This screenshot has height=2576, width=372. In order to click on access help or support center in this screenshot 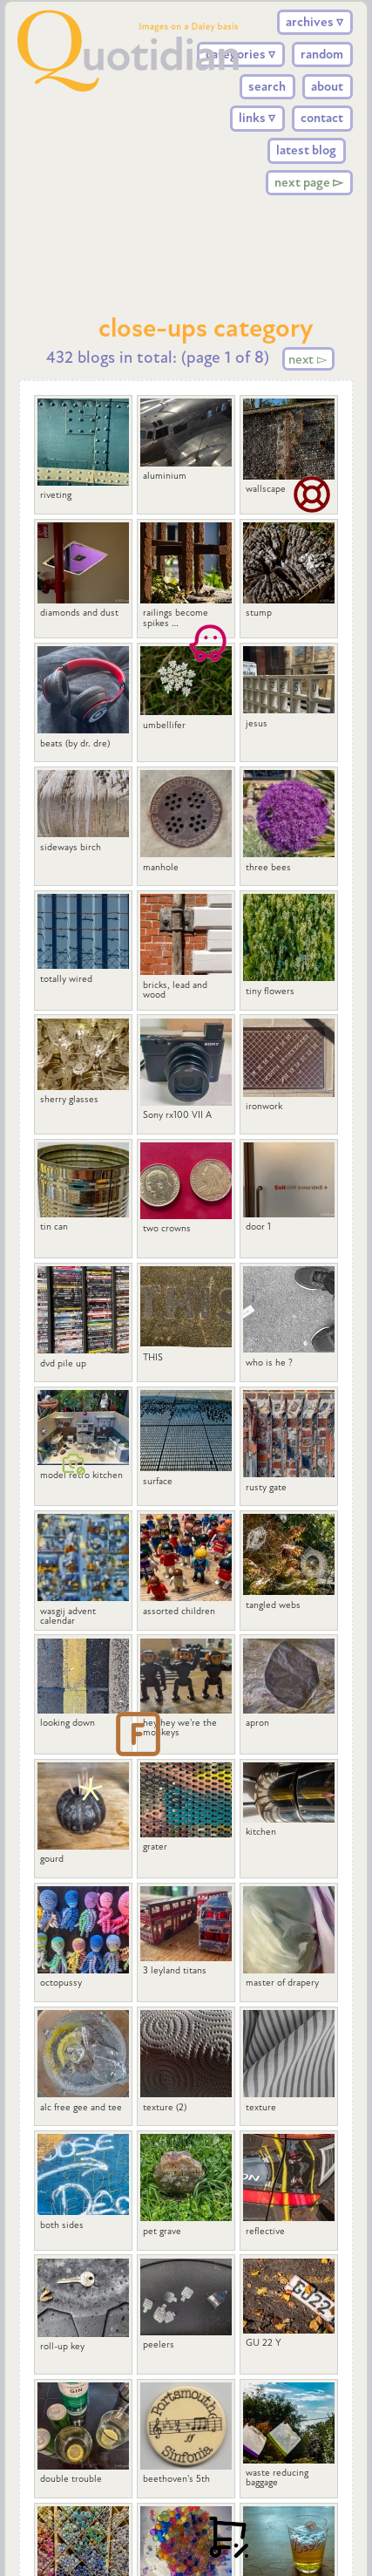, I will do `click(312, 494)`.